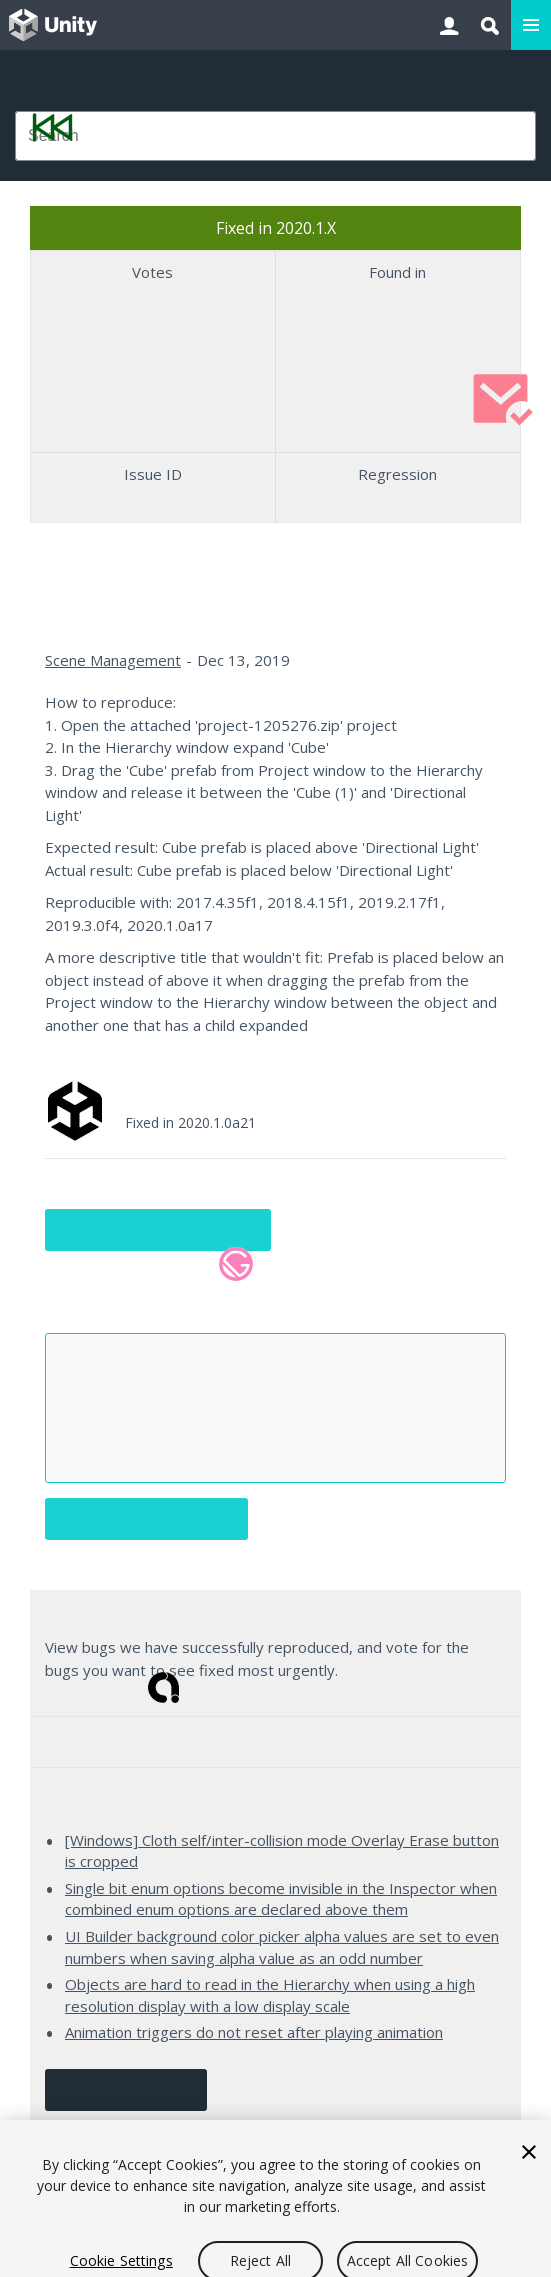  I want to click on skip to the beginning of the track, so click(52, 127).